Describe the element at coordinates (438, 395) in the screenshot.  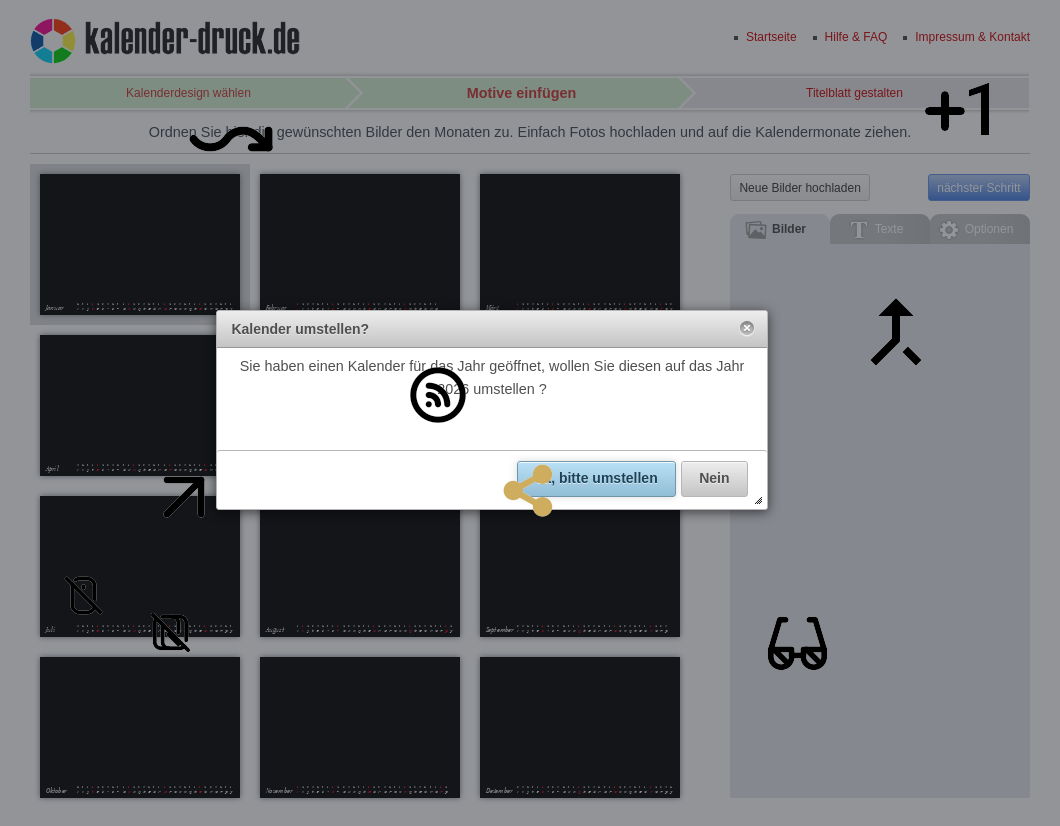
I see `locate your airtag device` at that location.